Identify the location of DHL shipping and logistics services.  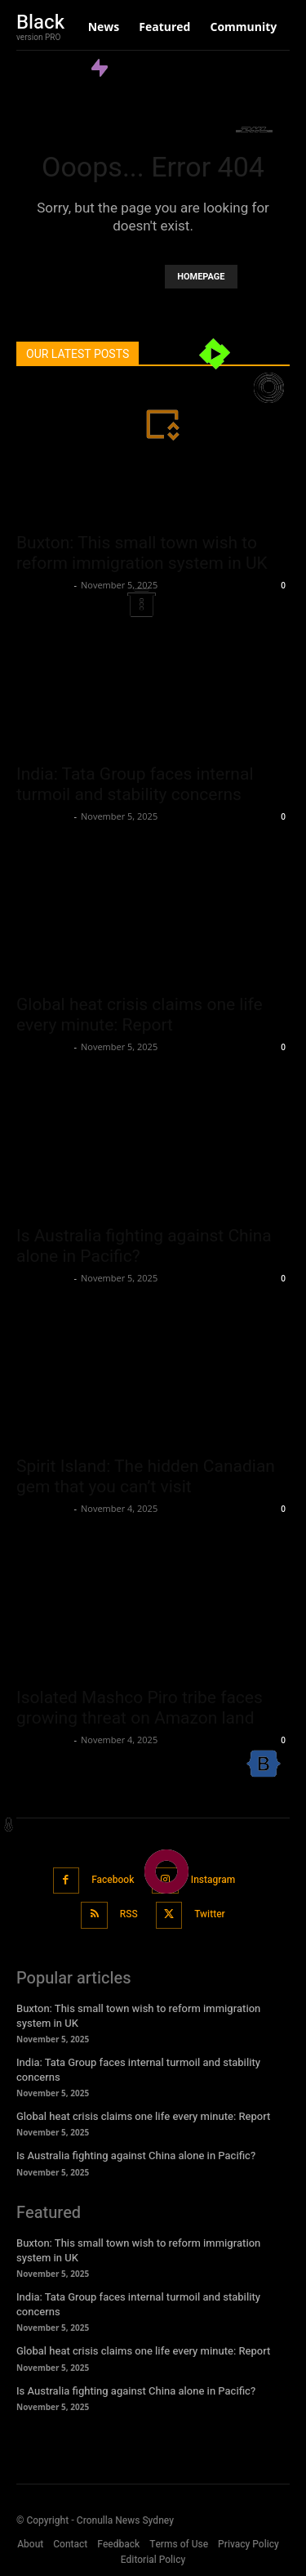
(254, 129).